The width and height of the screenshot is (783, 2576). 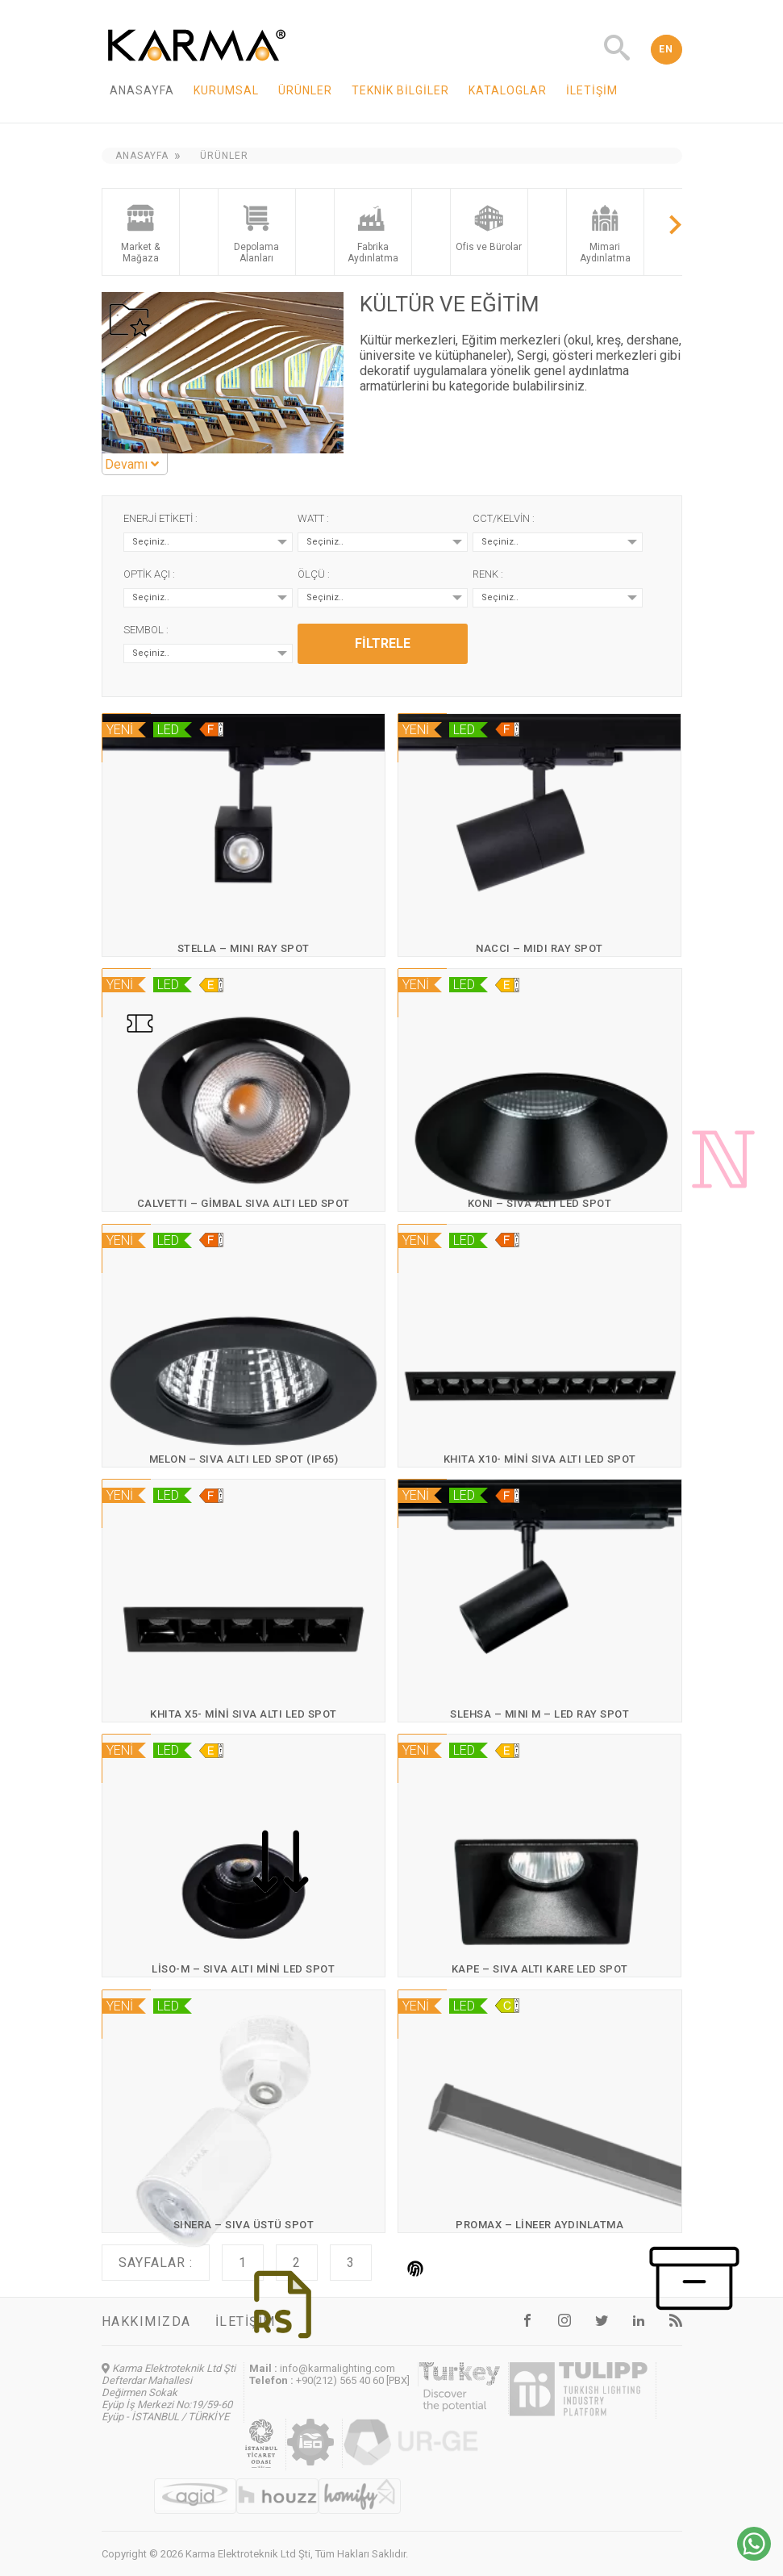 I want to click on archive an item or conversation, so click(x=694, y=2278).